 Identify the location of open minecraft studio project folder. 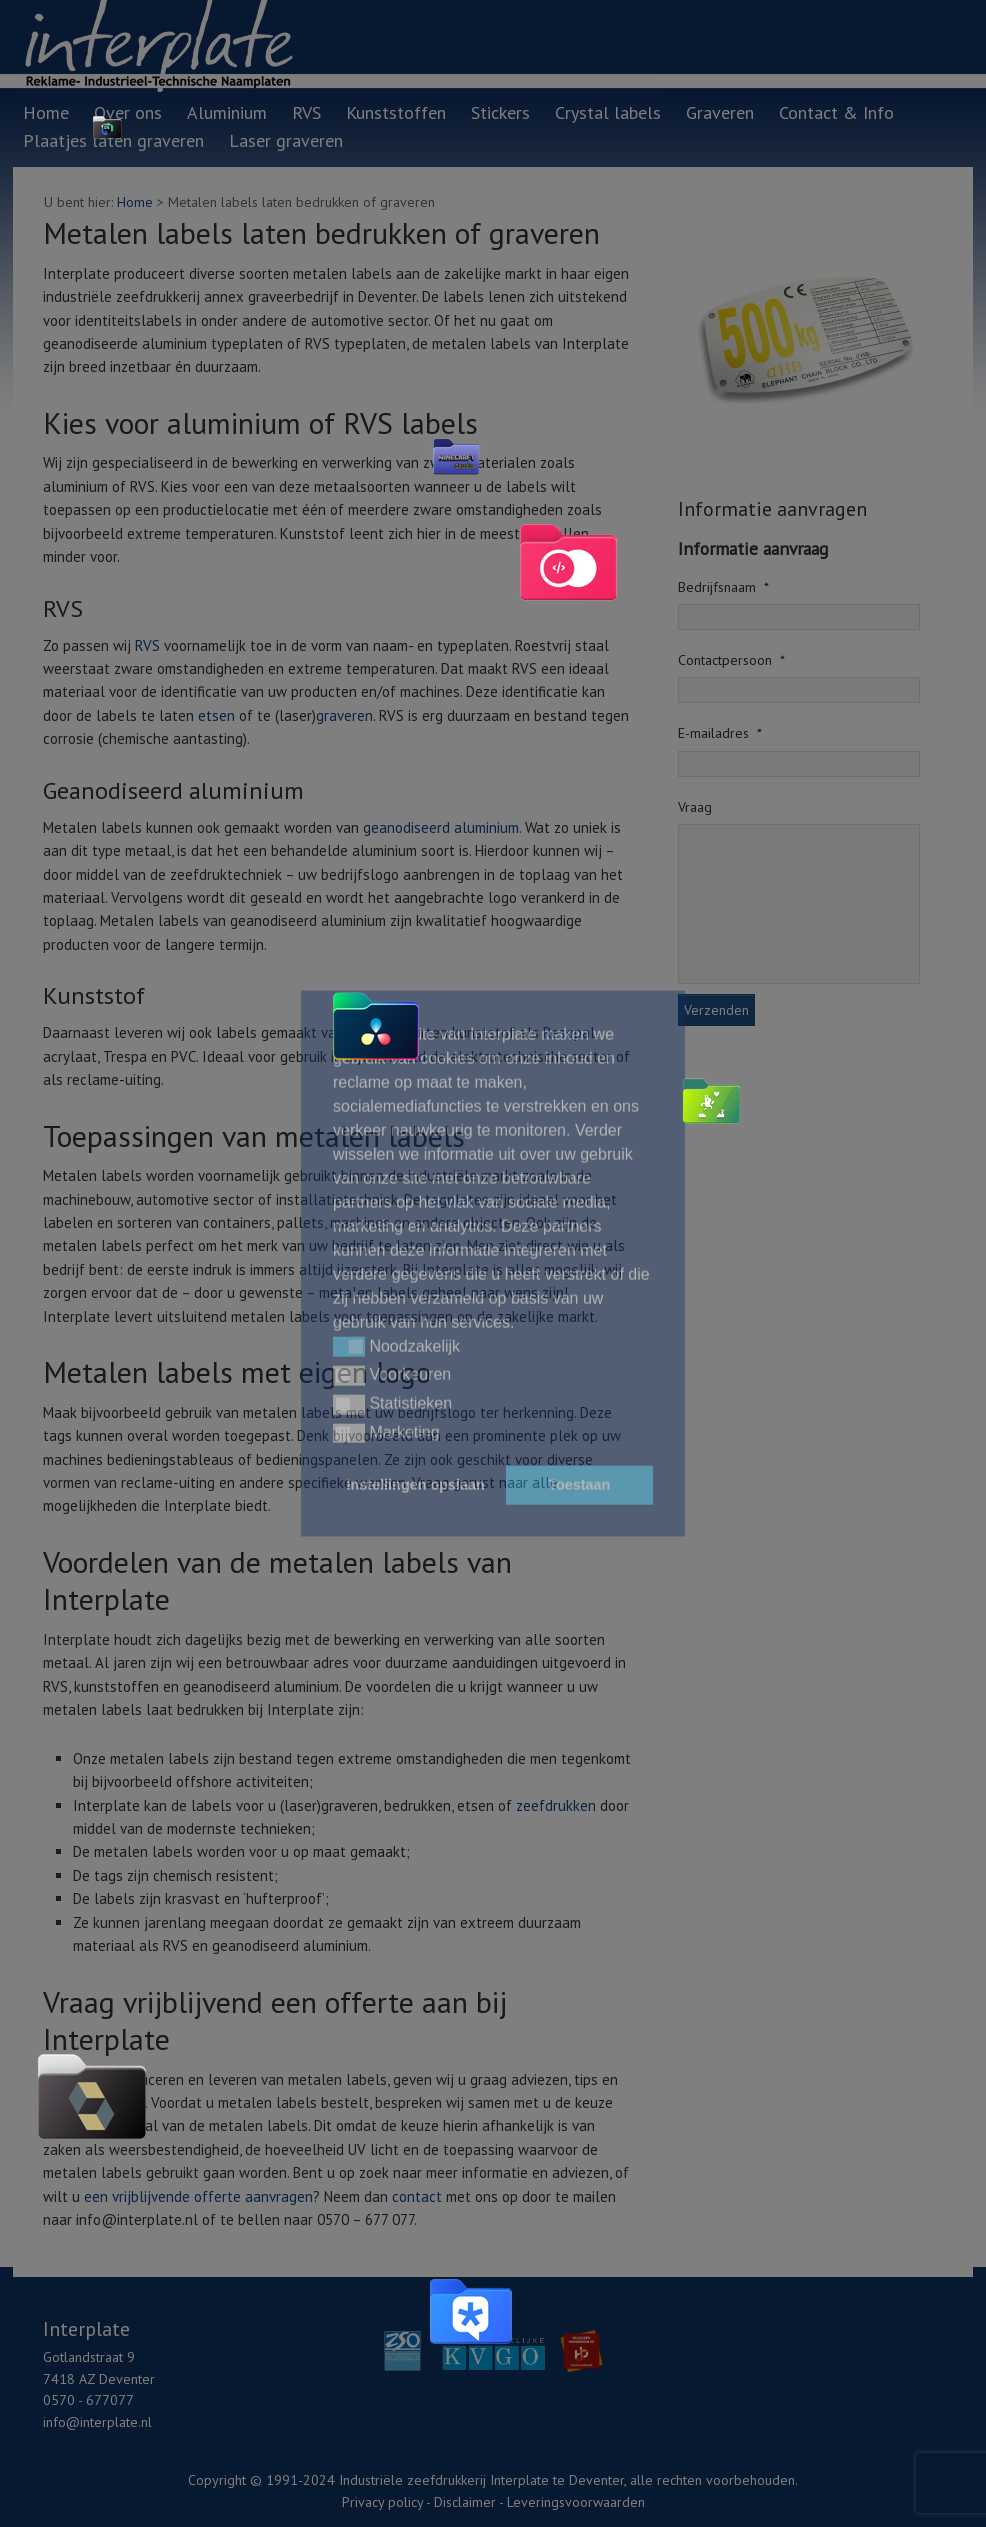
(456, 458).